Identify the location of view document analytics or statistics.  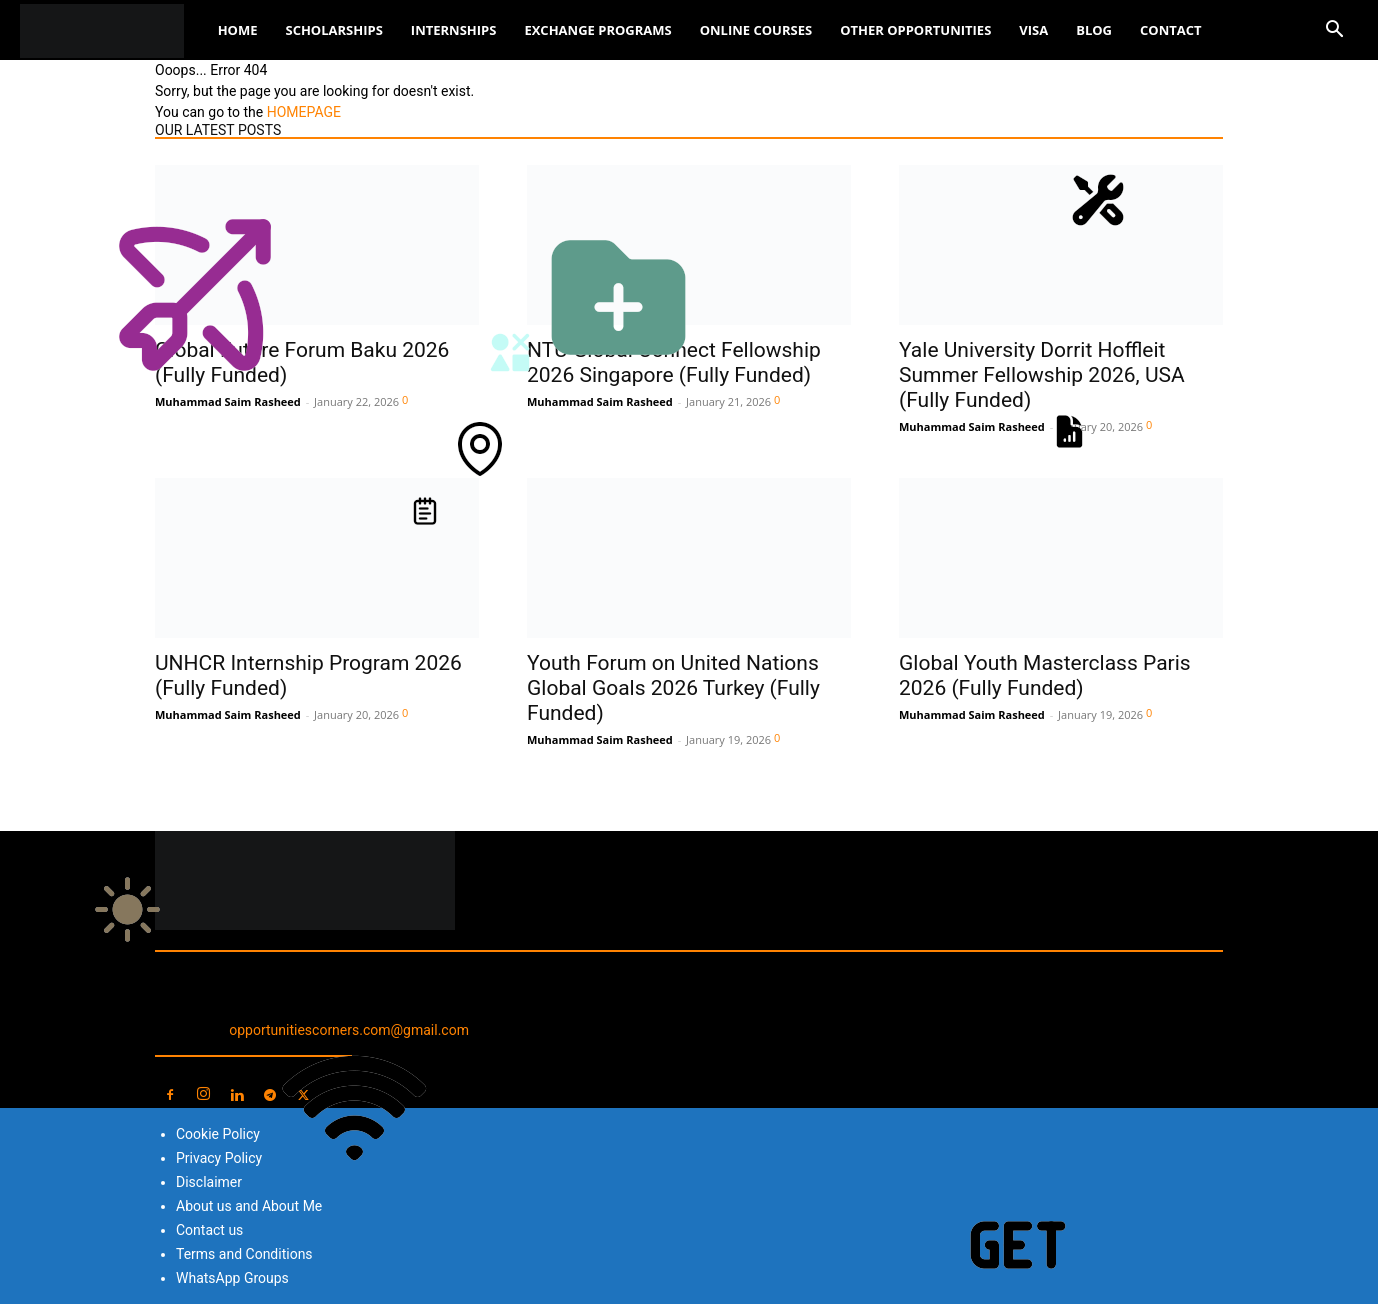
(1069, 431).